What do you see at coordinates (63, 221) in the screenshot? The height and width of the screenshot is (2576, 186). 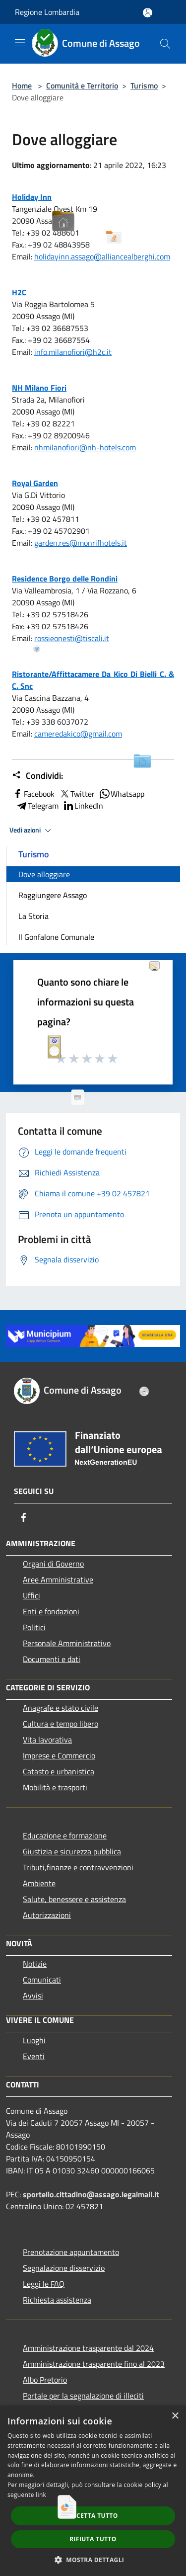 I see `access your home folder` at bounding box center [63, 221].